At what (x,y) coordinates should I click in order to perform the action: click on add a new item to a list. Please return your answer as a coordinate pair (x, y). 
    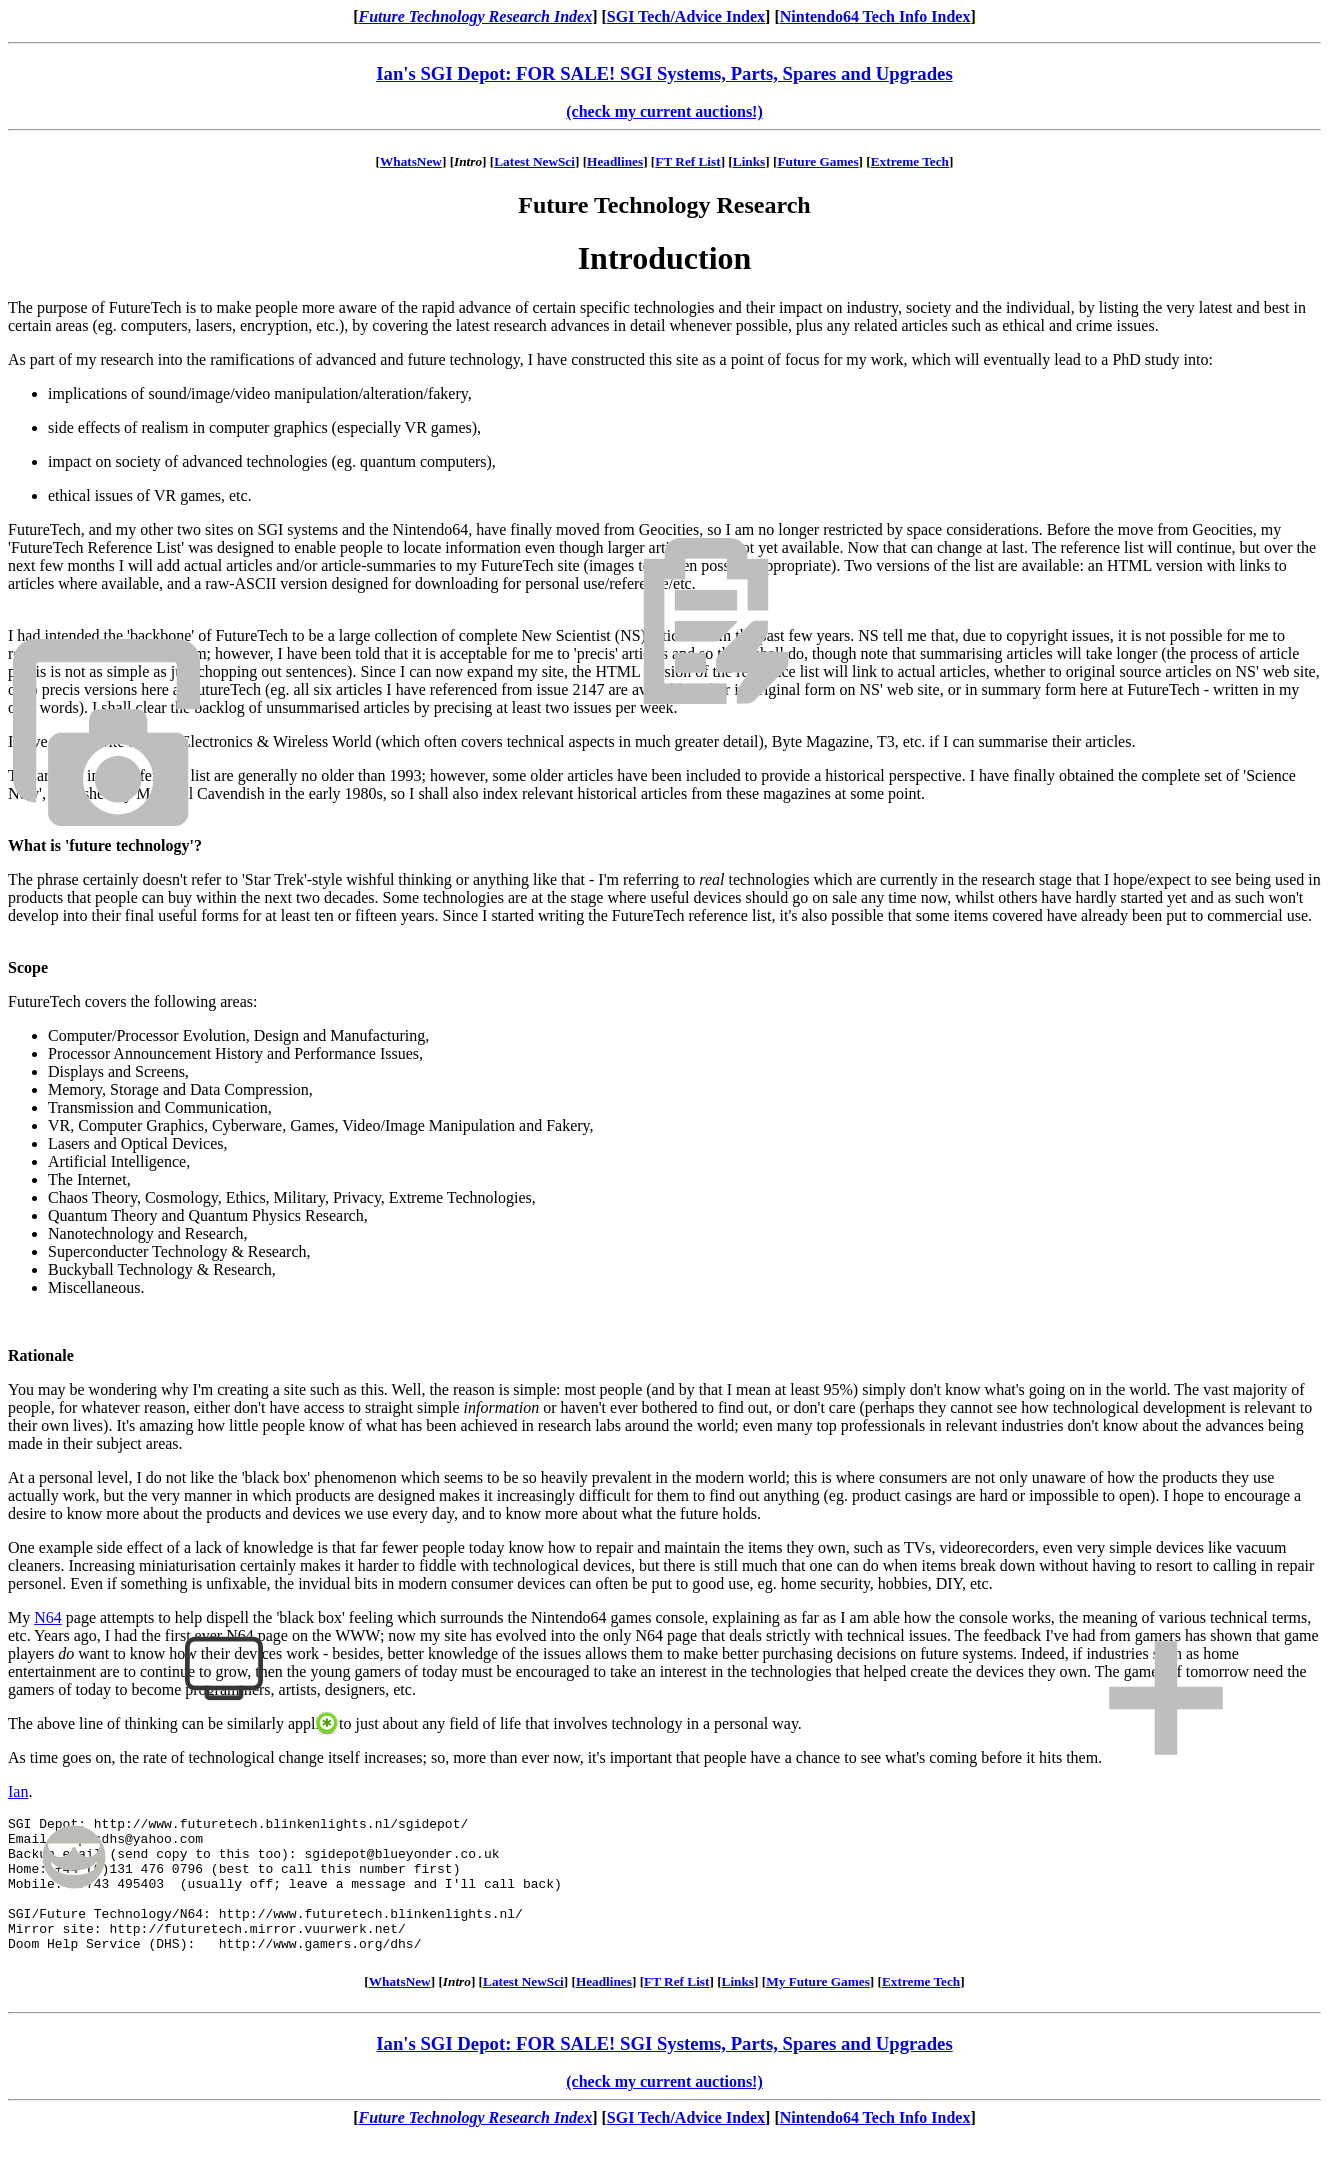
    Looking at the image, I should click on (1166, 1698).